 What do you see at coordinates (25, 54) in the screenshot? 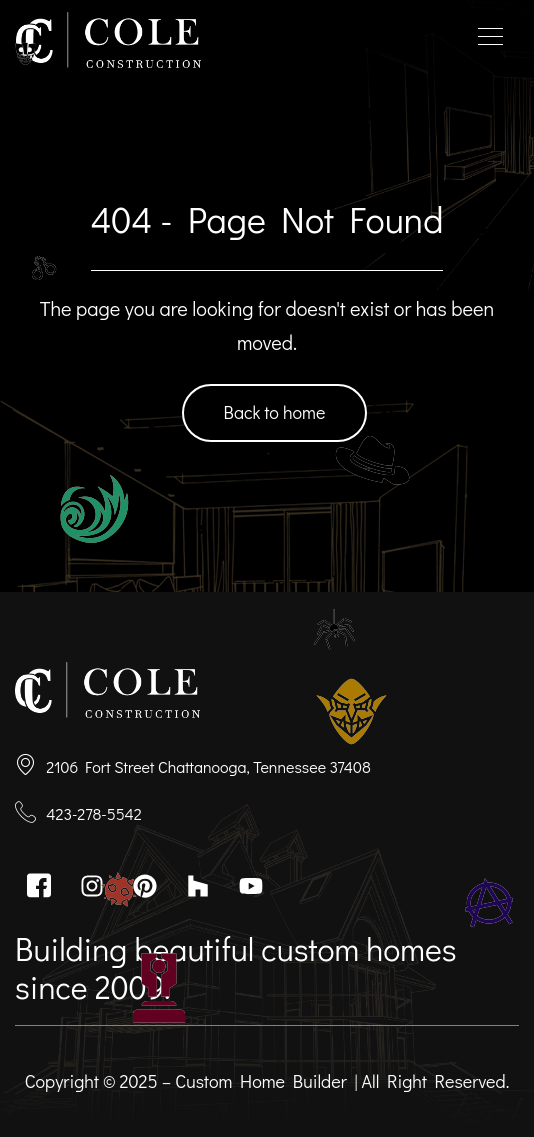
I see `access tribal or cultural themed game content` at bounding box center [25, 54].